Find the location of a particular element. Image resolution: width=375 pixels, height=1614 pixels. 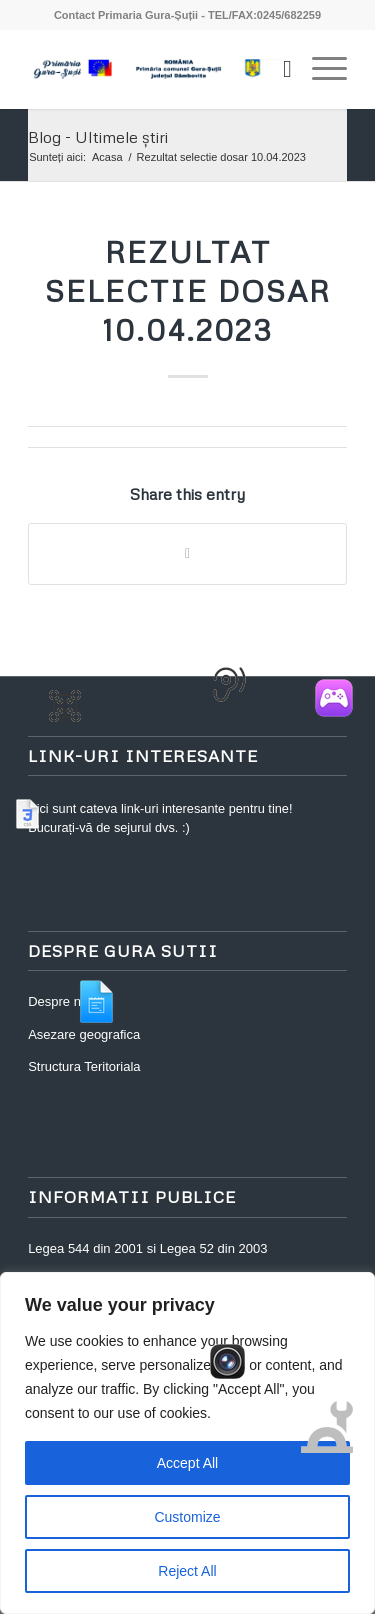

open gnome arcade gaming app is located at coordinates (334, 698).